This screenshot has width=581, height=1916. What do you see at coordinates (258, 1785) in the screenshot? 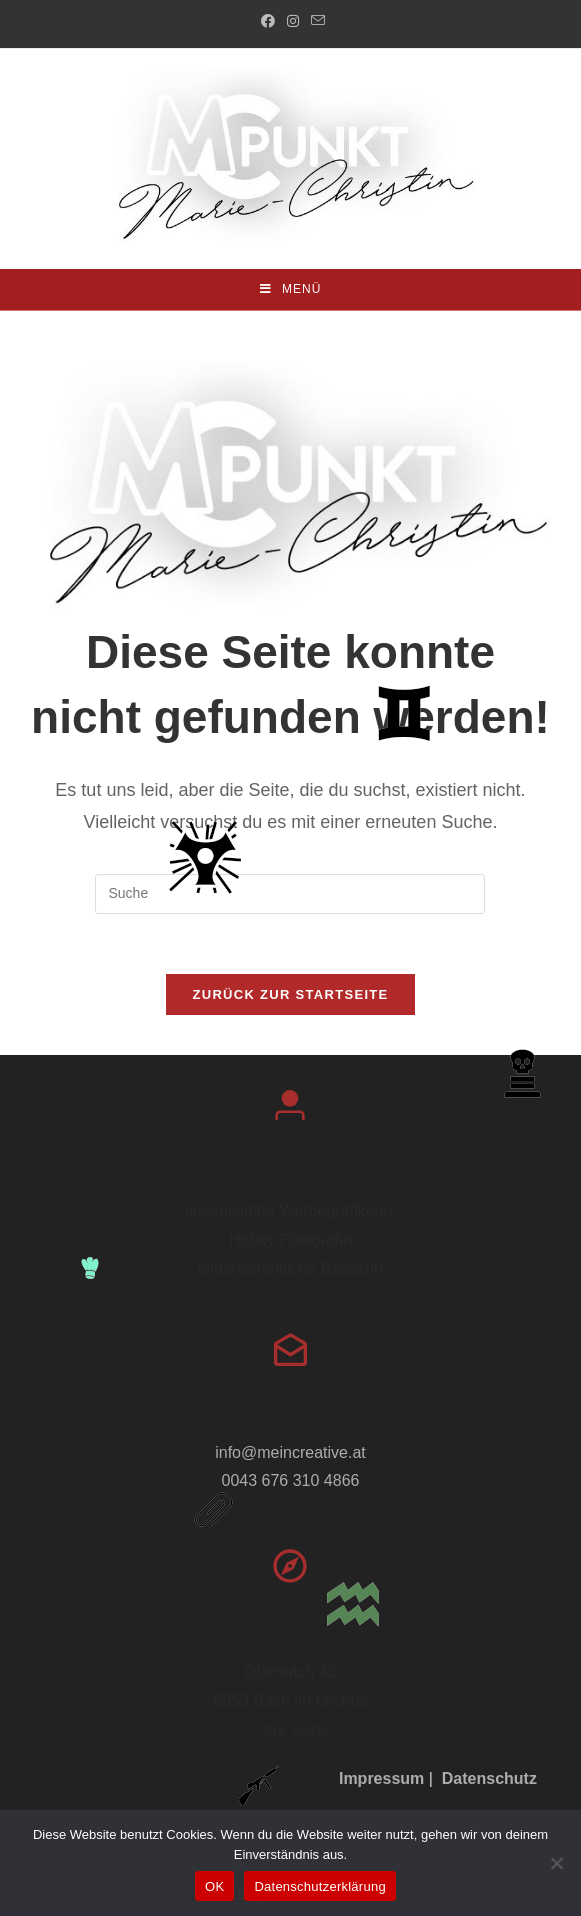
I see `select thompson submachine gun weapon` at bounding box center [258, 1785].